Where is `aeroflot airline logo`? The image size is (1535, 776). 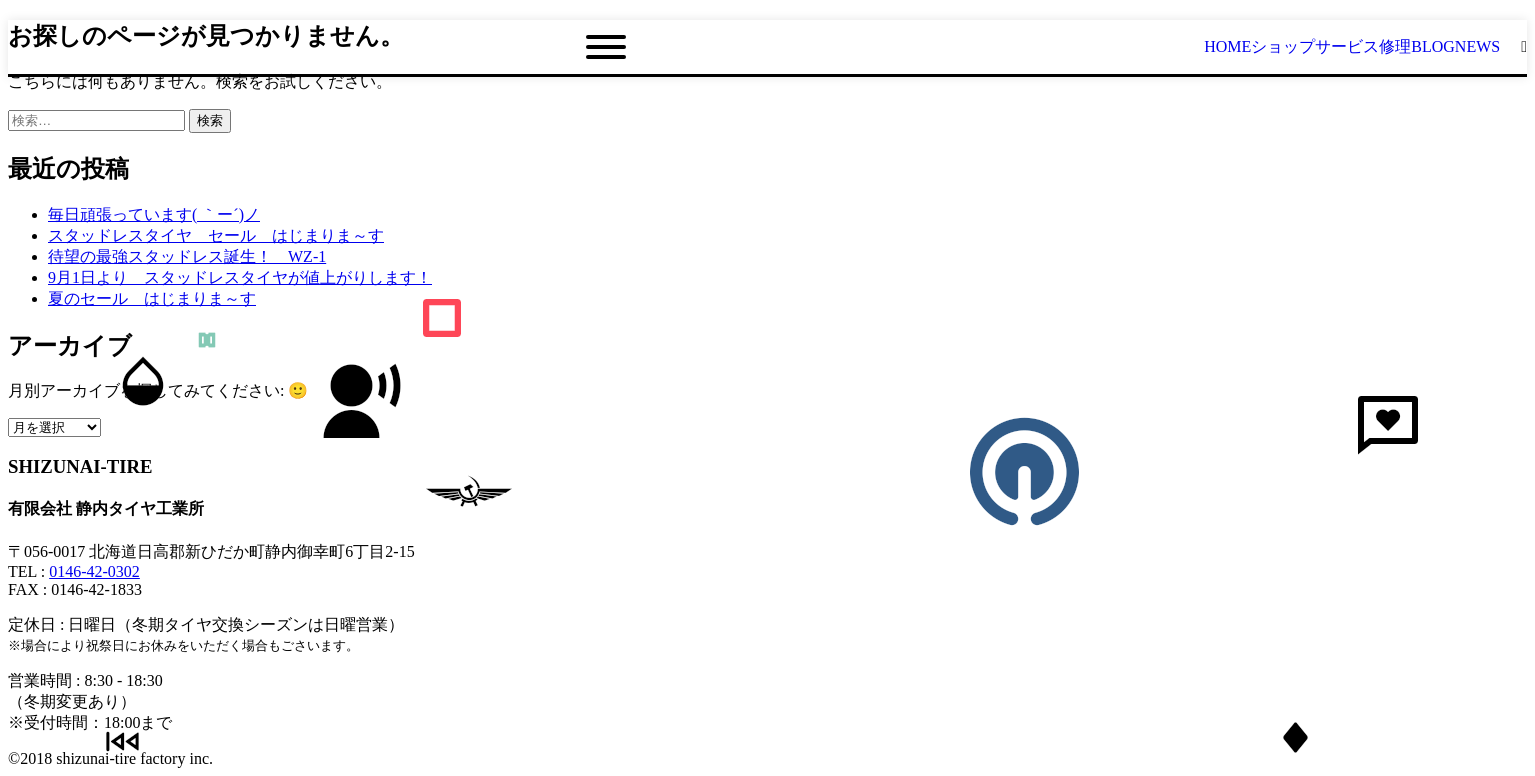 aeroflot airline logo is located at coordinates (469, 491).